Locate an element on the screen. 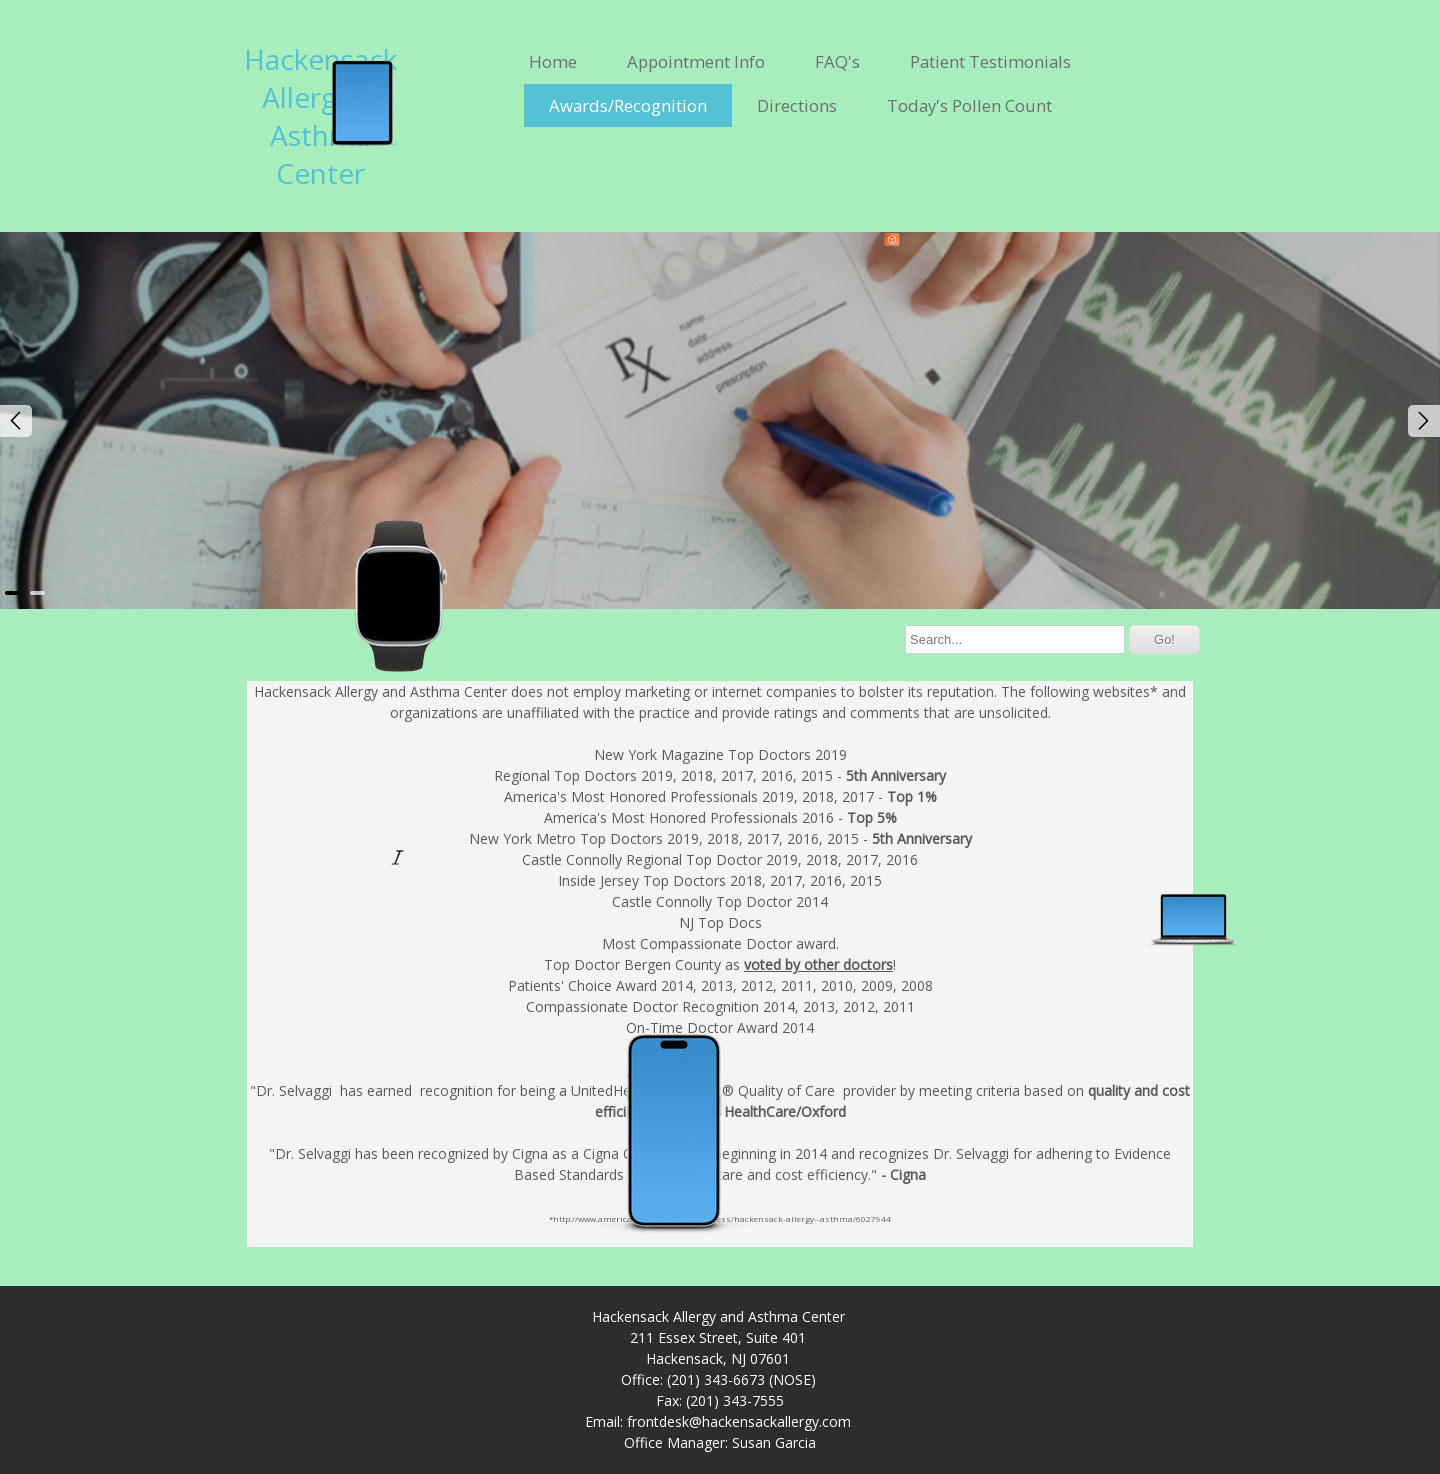  apple watch series 10 device icon is located at coordinates (399, 596).